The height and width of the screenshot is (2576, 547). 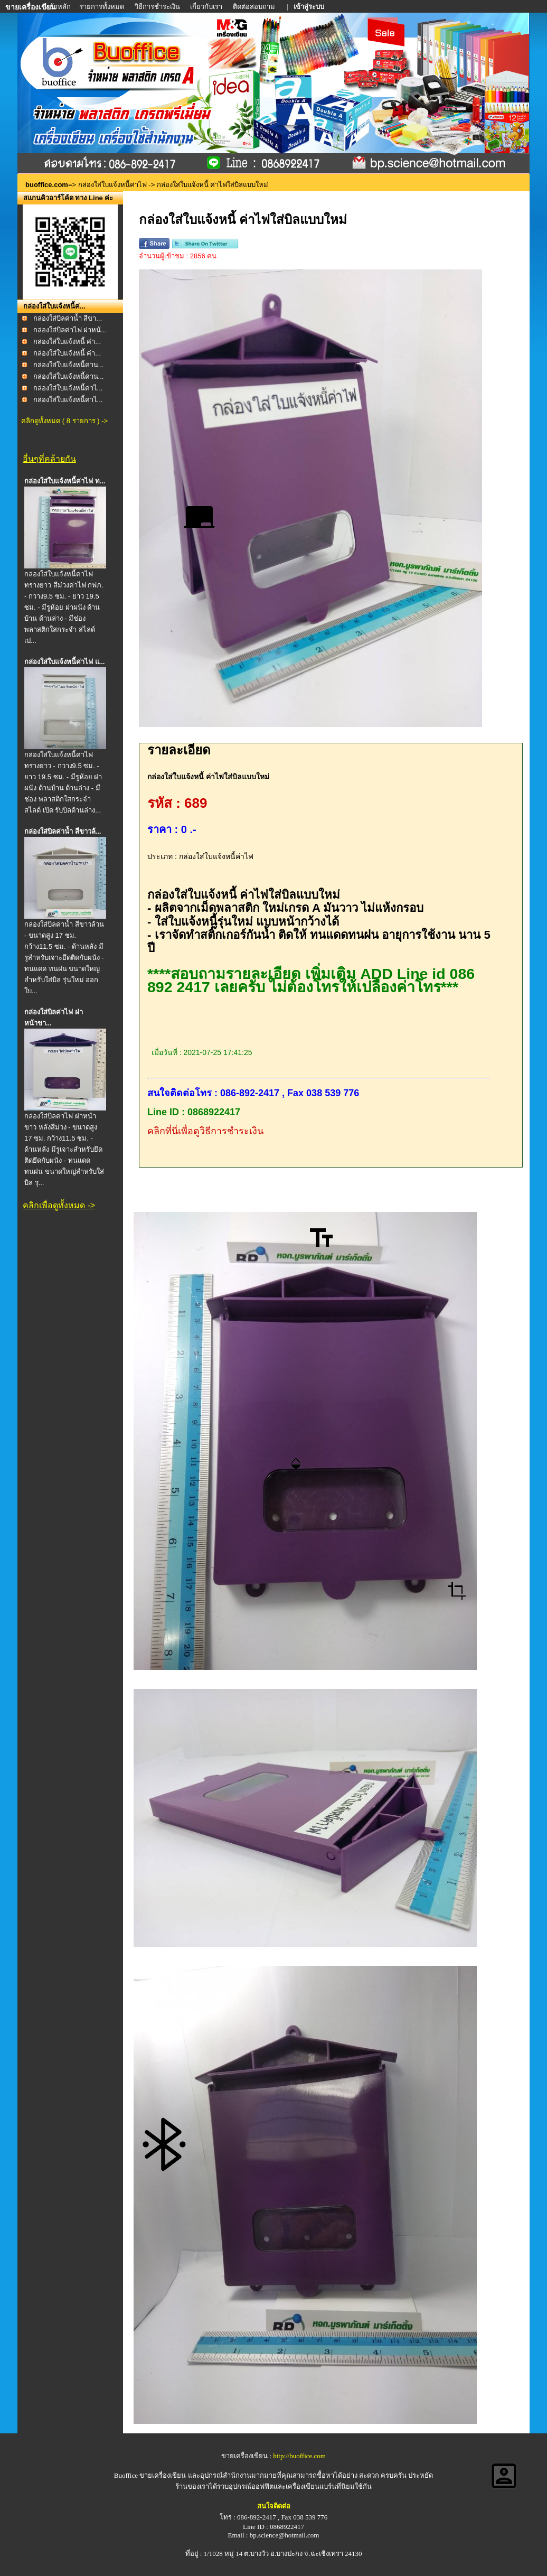 What do you see at coordinates (321, 1238) in the screenshot?
I see `adjust text formatting options` at bounding box center [321, 1238].